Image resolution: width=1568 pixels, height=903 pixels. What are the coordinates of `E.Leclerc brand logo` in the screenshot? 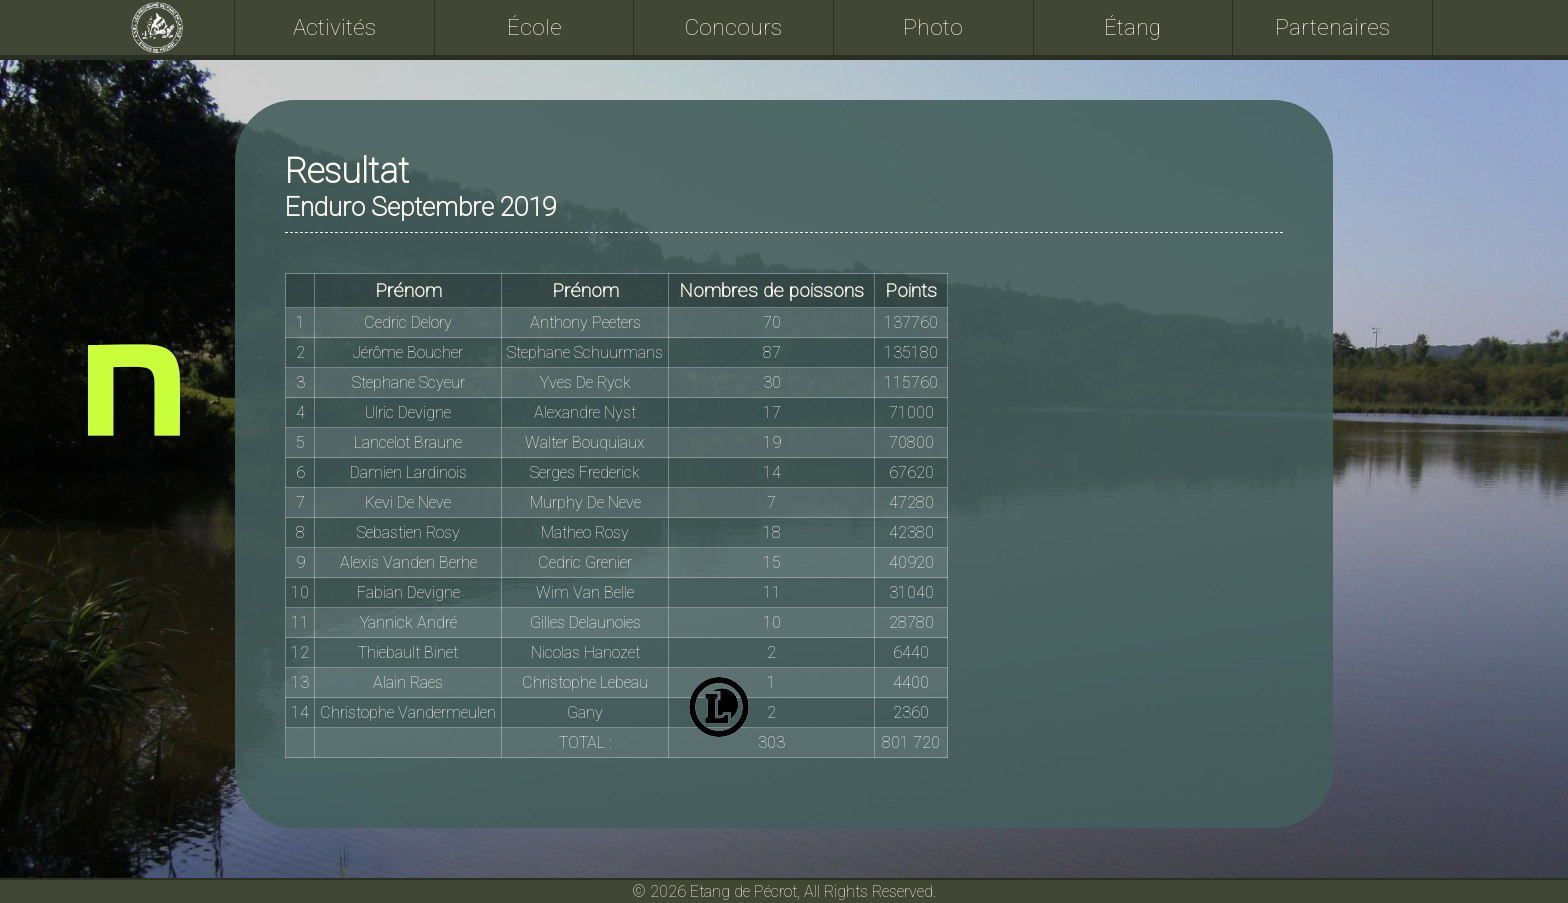 It's located at (719, 707).